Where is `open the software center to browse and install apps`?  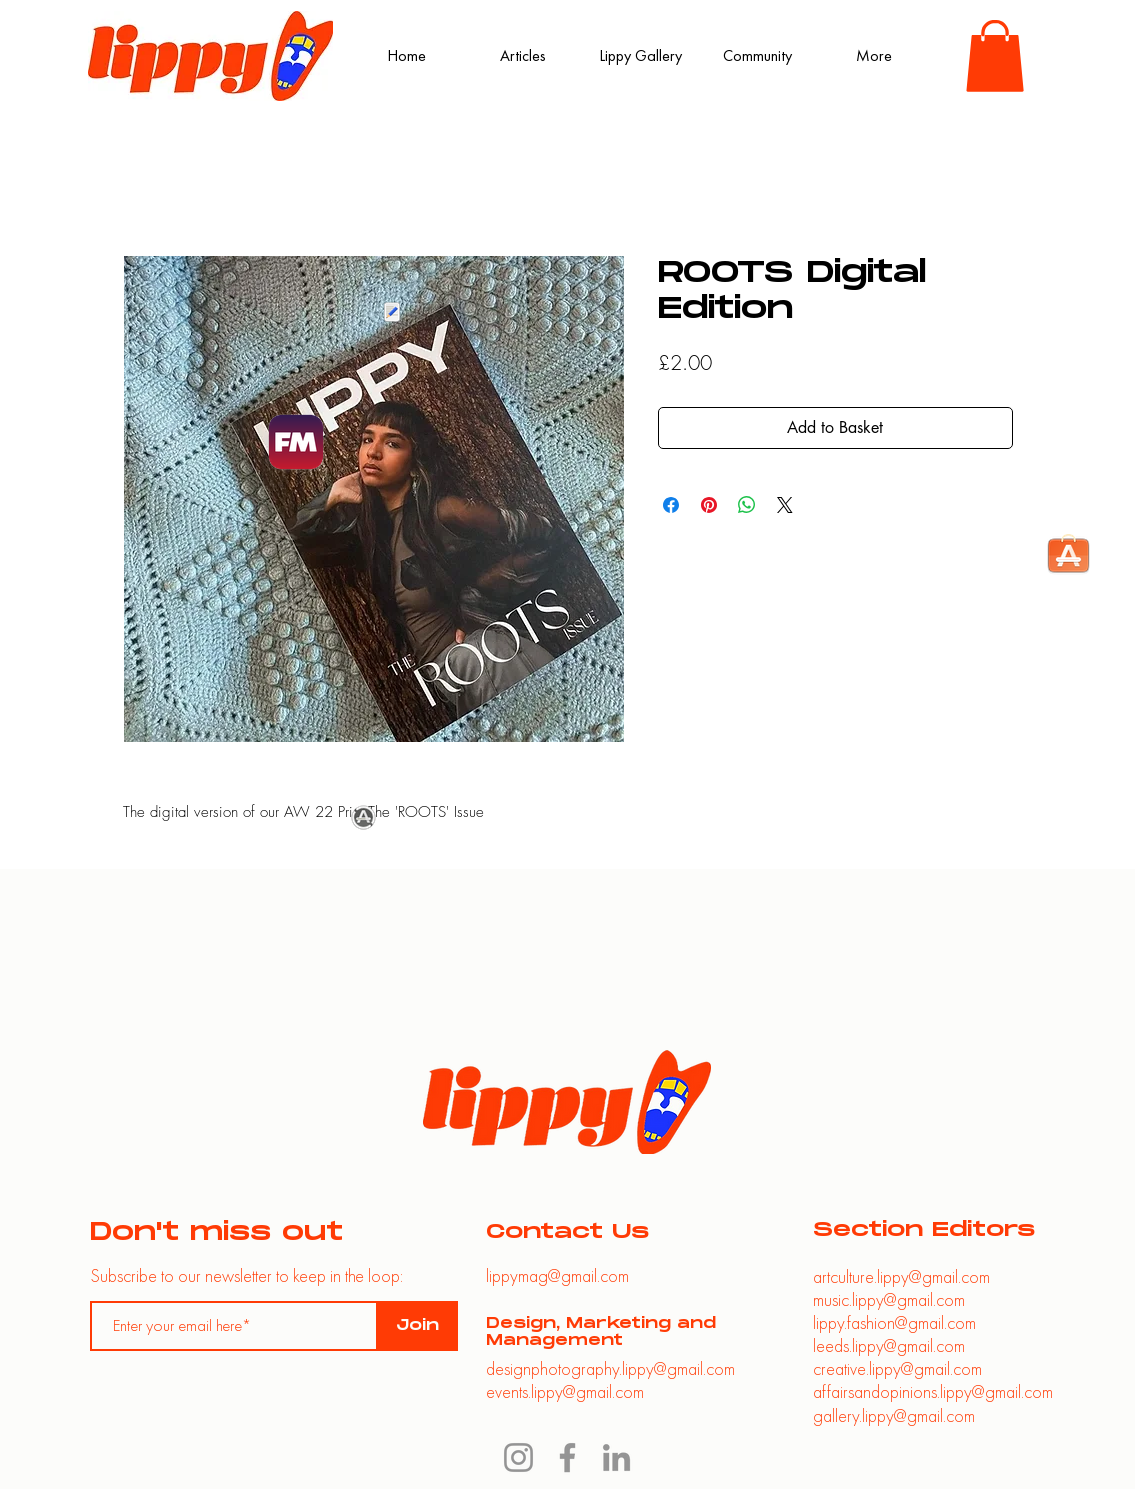 open the software center to browse and install apps is located at coordinates (1068, 555).